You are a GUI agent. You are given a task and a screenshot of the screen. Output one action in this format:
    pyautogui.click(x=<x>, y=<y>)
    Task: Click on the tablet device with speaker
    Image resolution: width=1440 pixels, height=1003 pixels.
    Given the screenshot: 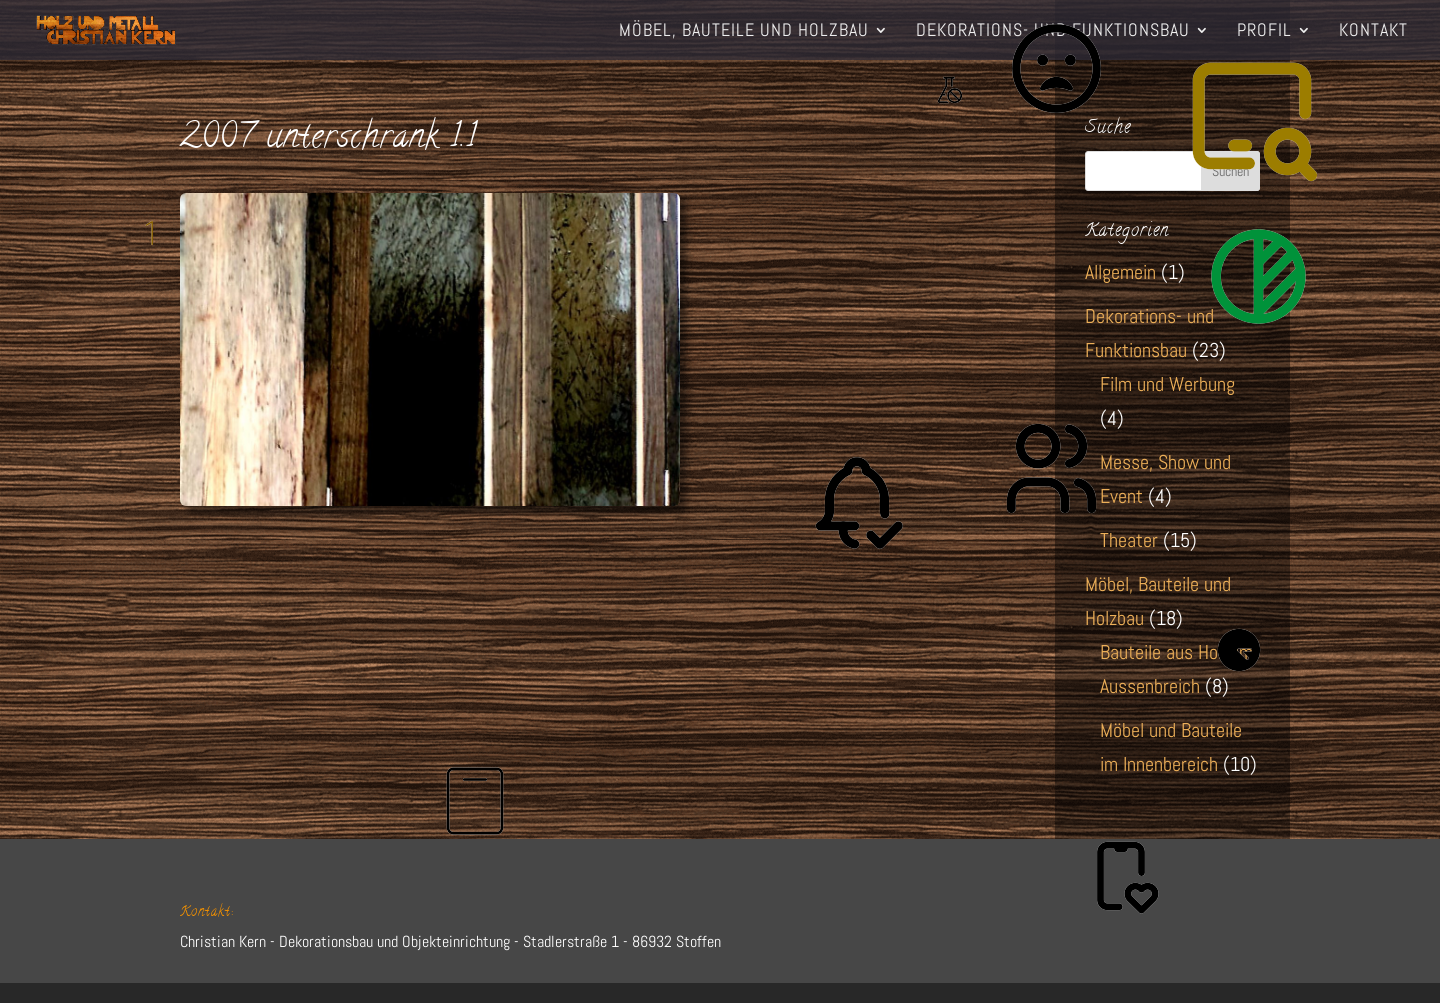 What is the action you would take?
    pyautogui.click(x=475, y=801)
    